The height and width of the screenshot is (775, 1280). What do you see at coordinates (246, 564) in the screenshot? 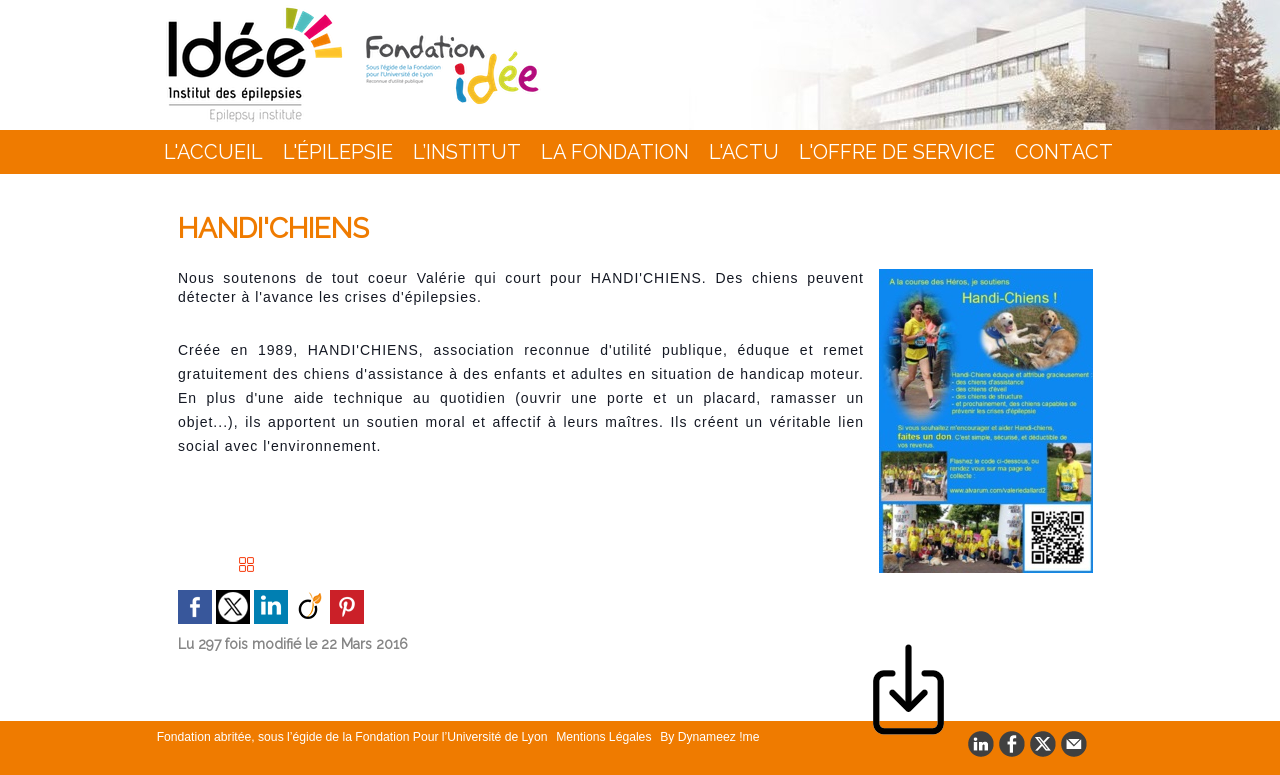
I see `view items in grid layout` at bounding box center [246, 564].